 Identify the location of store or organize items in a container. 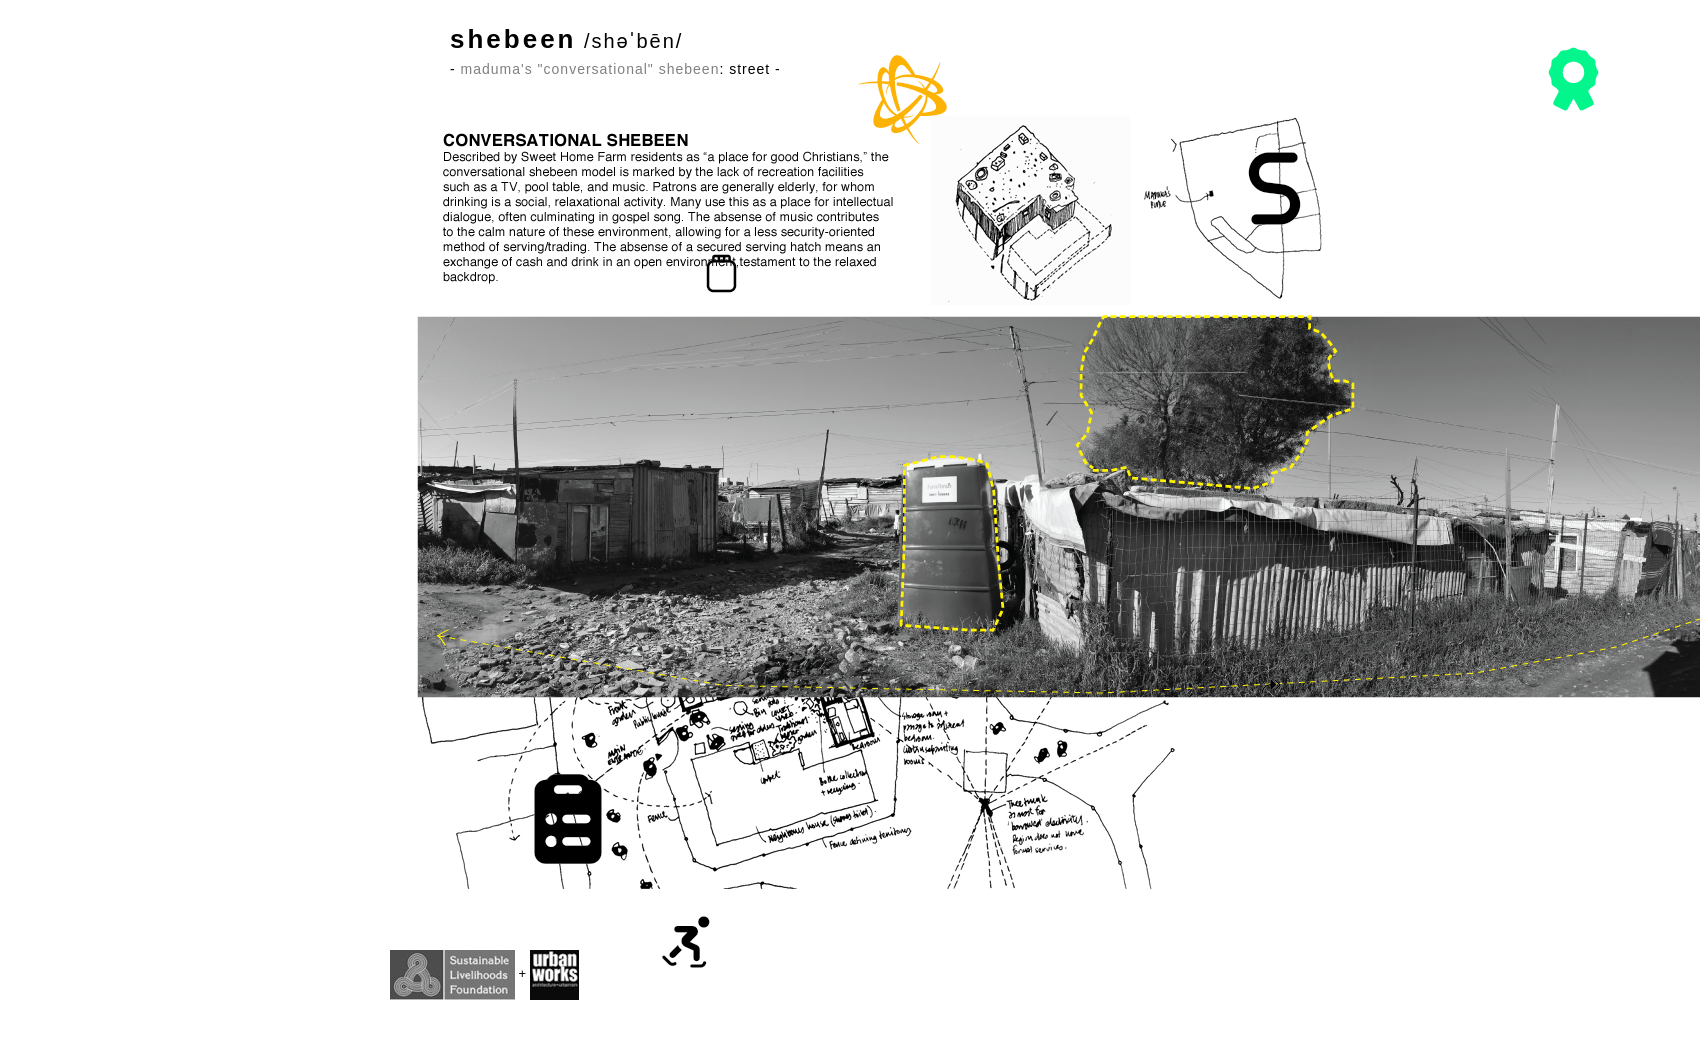
(721, 273).